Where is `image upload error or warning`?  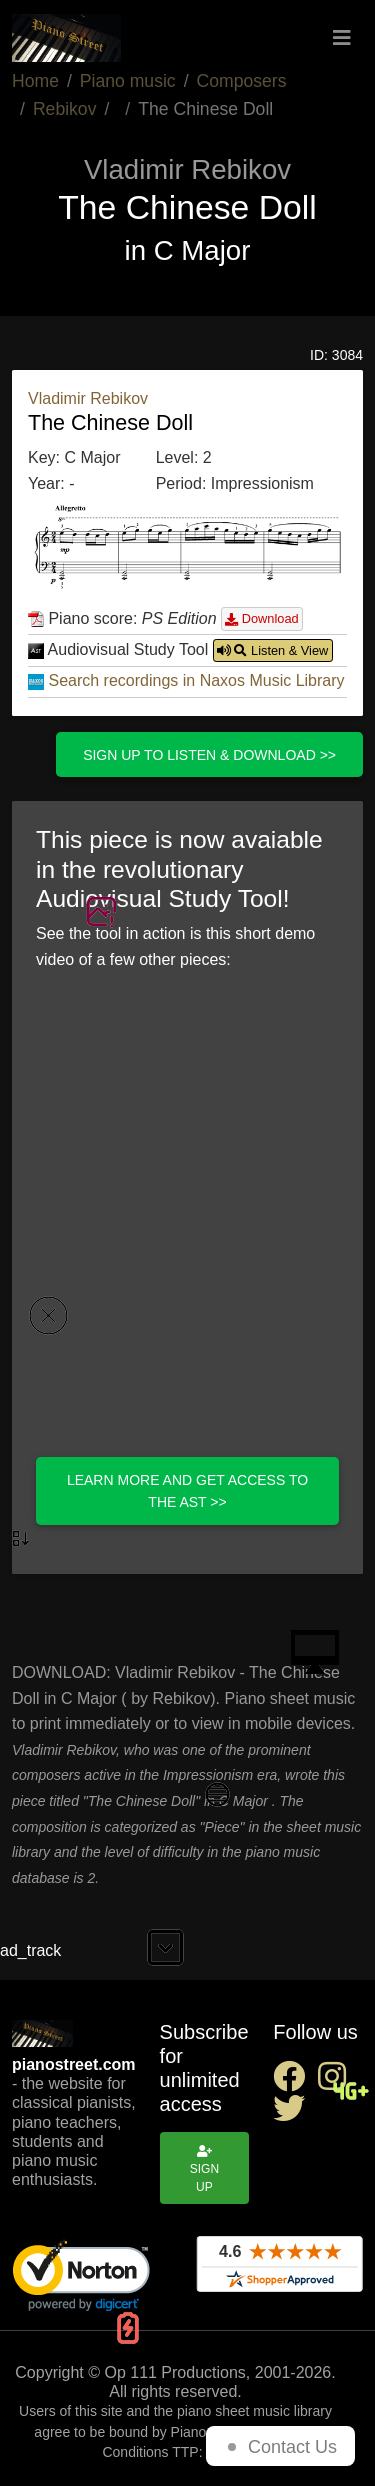 image upload error or warning is located at coordinates (101, 911).